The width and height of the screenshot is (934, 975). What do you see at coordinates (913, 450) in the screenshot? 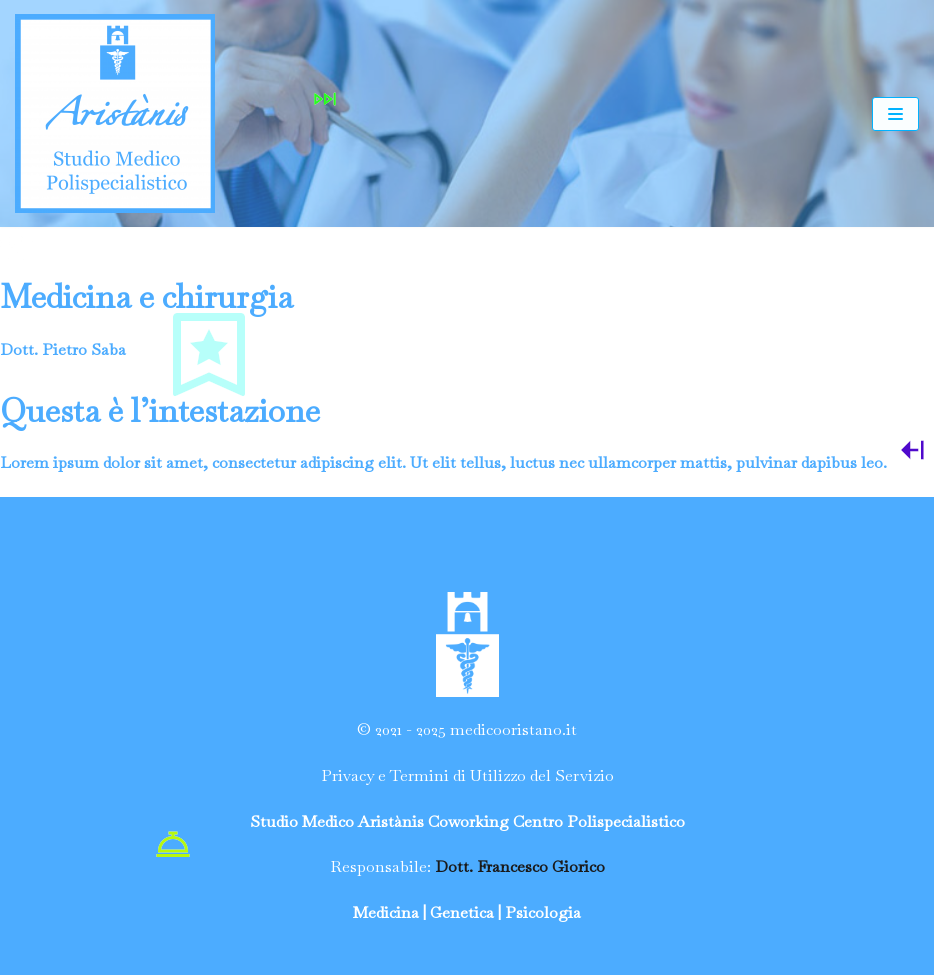
I see `expand panel to the left` at bounding box center [913, 450].